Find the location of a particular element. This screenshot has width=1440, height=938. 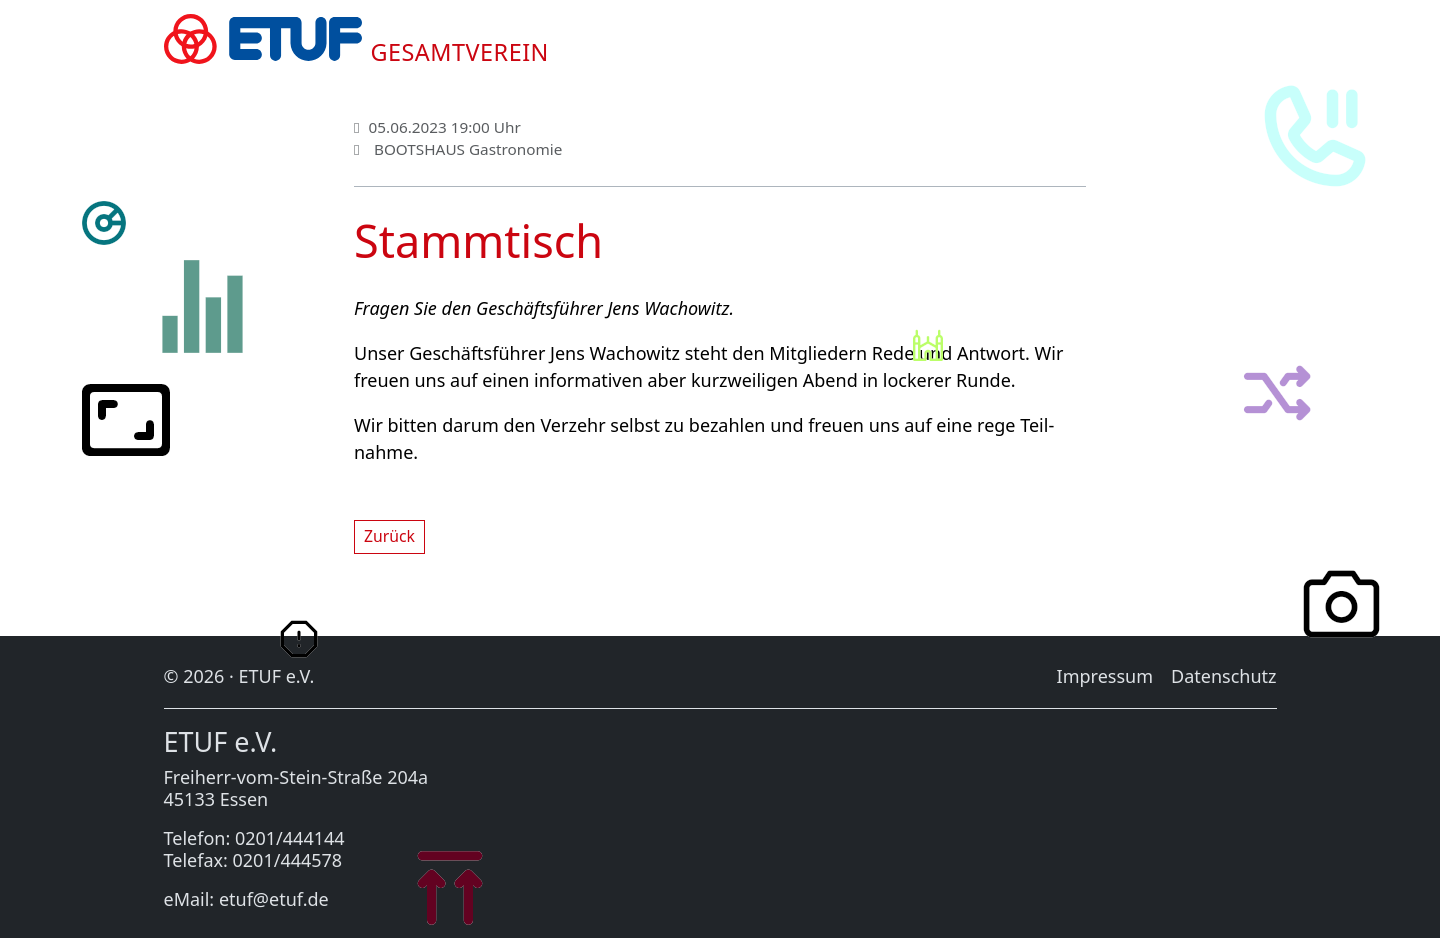

put current call on hold is located at coordinates (1317, 134).